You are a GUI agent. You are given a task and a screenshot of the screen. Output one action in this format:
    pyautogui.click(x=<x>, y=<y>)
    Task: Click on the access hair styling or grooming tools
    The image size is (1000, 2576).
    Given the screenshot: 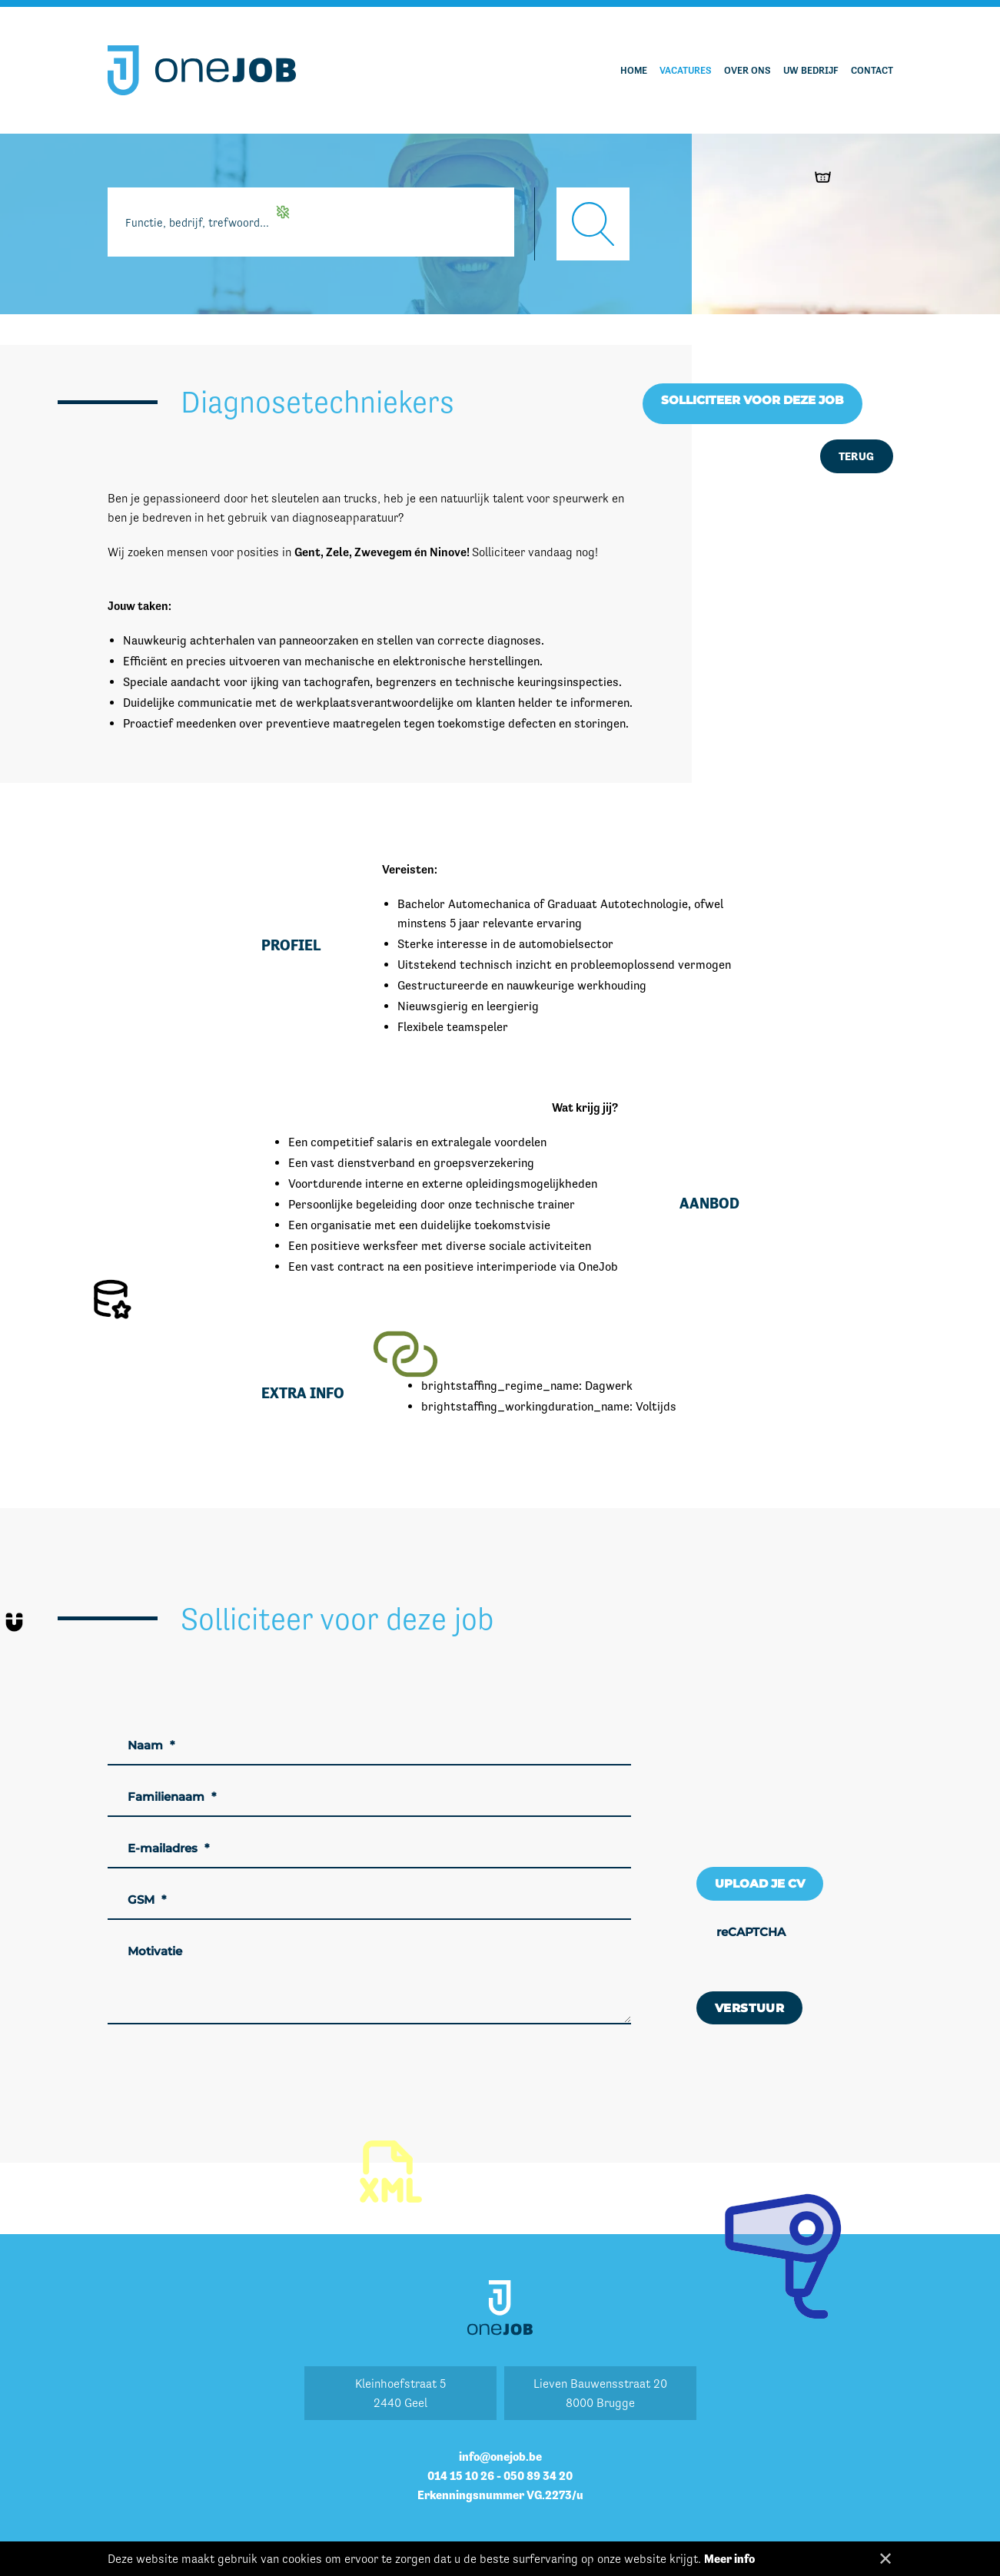 What is the action you would take?
    pyautogui.click(x=785, y=2249)
    